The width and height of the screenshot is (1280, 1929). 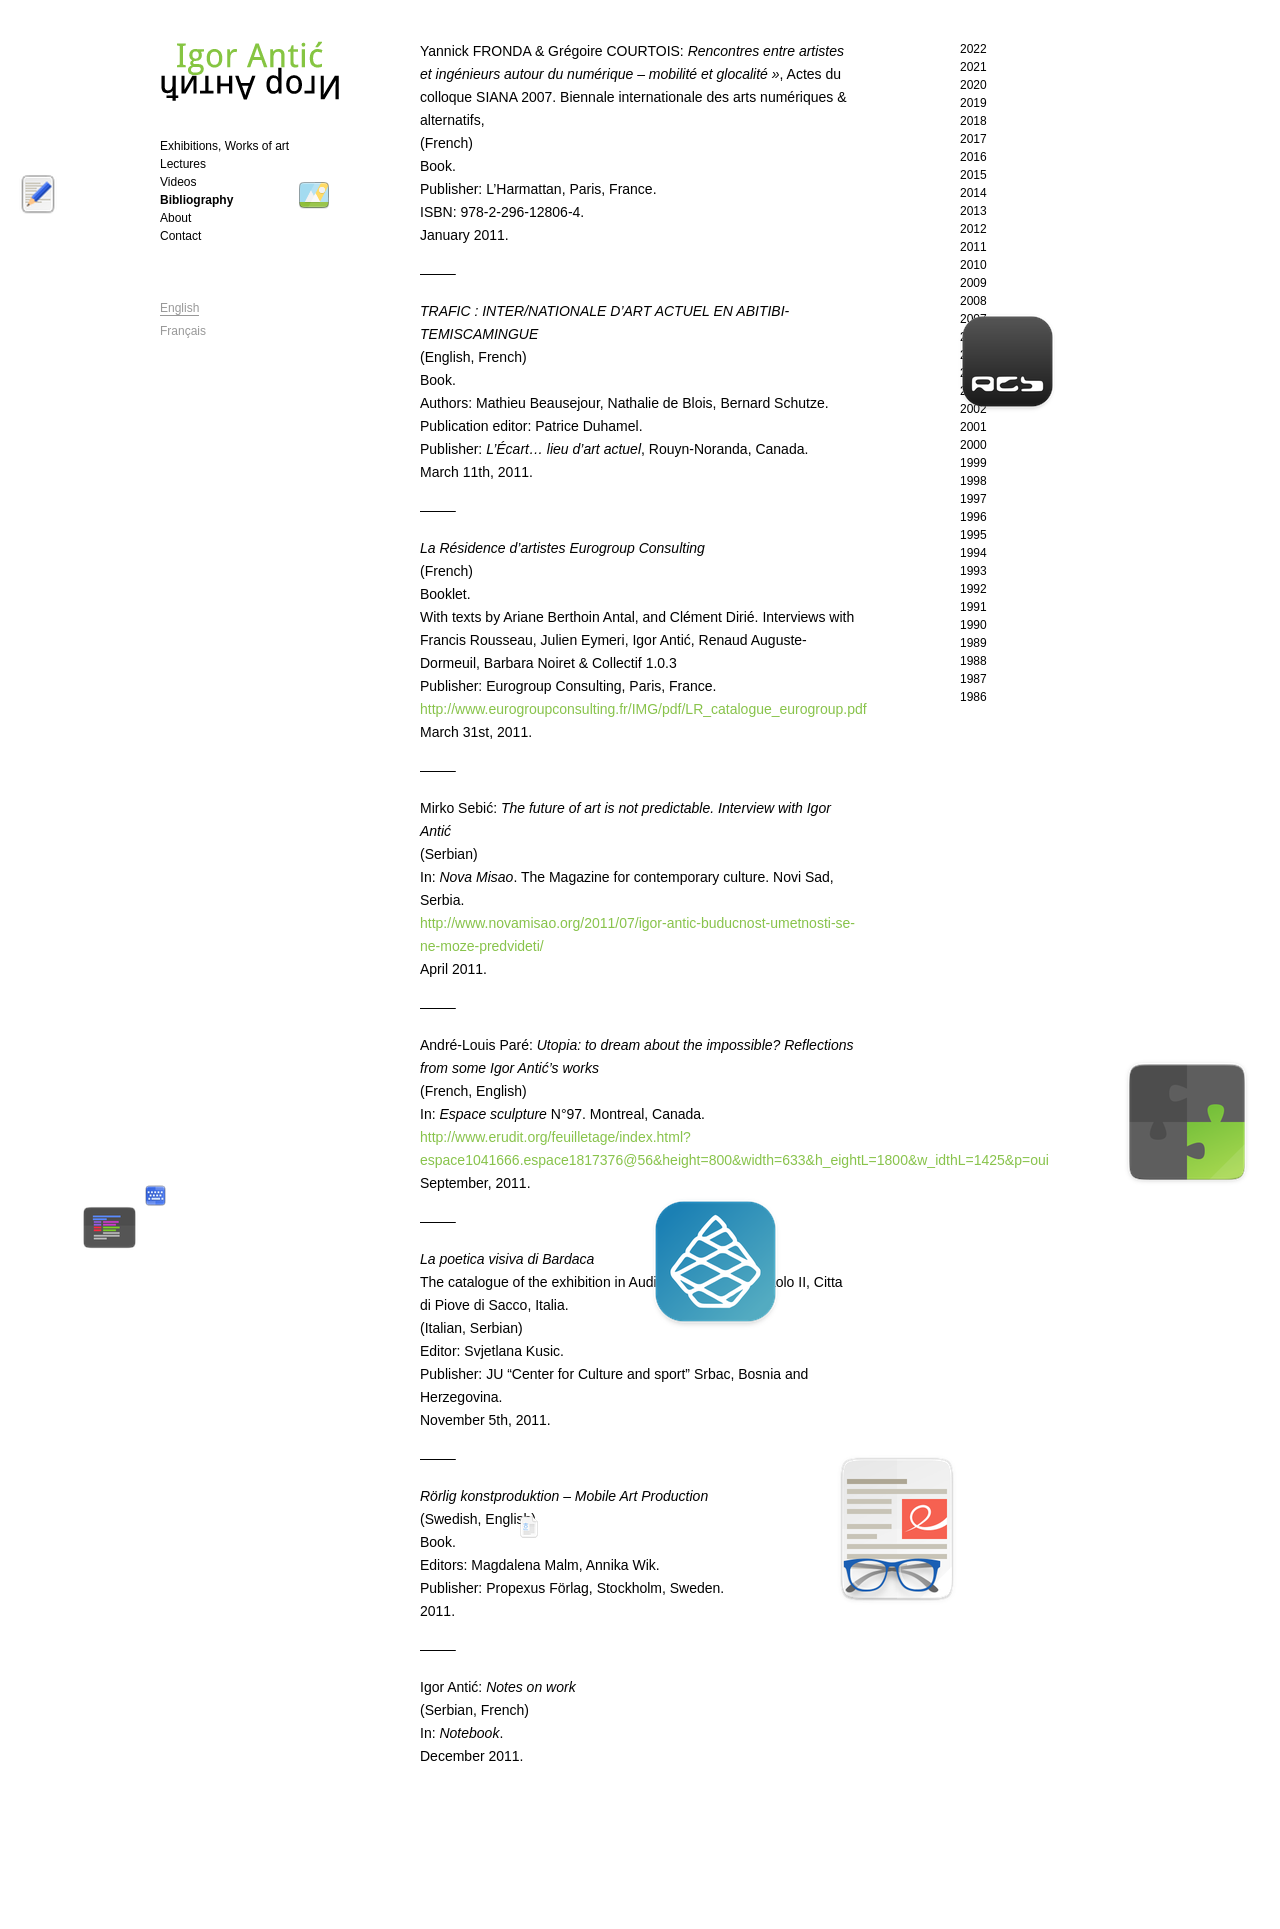 I want to click on open gsequencer audio sequencer application, so click(x=1007, y=361).